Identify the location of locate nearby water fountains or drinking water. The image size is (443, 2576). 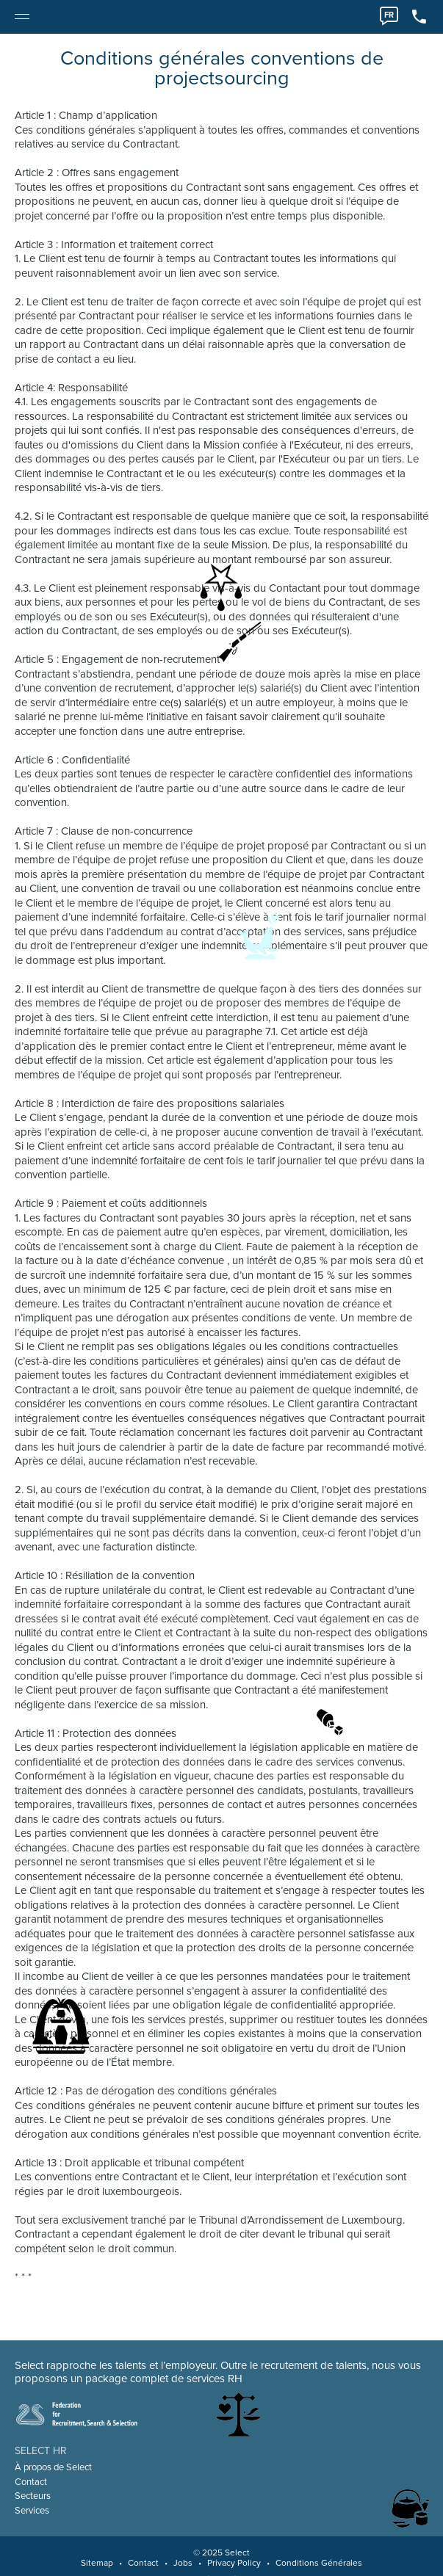
(61, 2026).